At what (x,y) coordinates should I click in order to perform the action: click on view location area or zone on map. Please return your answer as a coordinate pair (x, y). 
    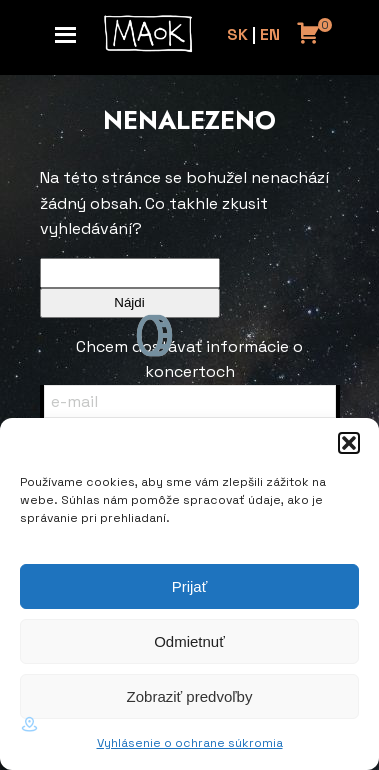
    Looking at the image, I should click on (29, 724).